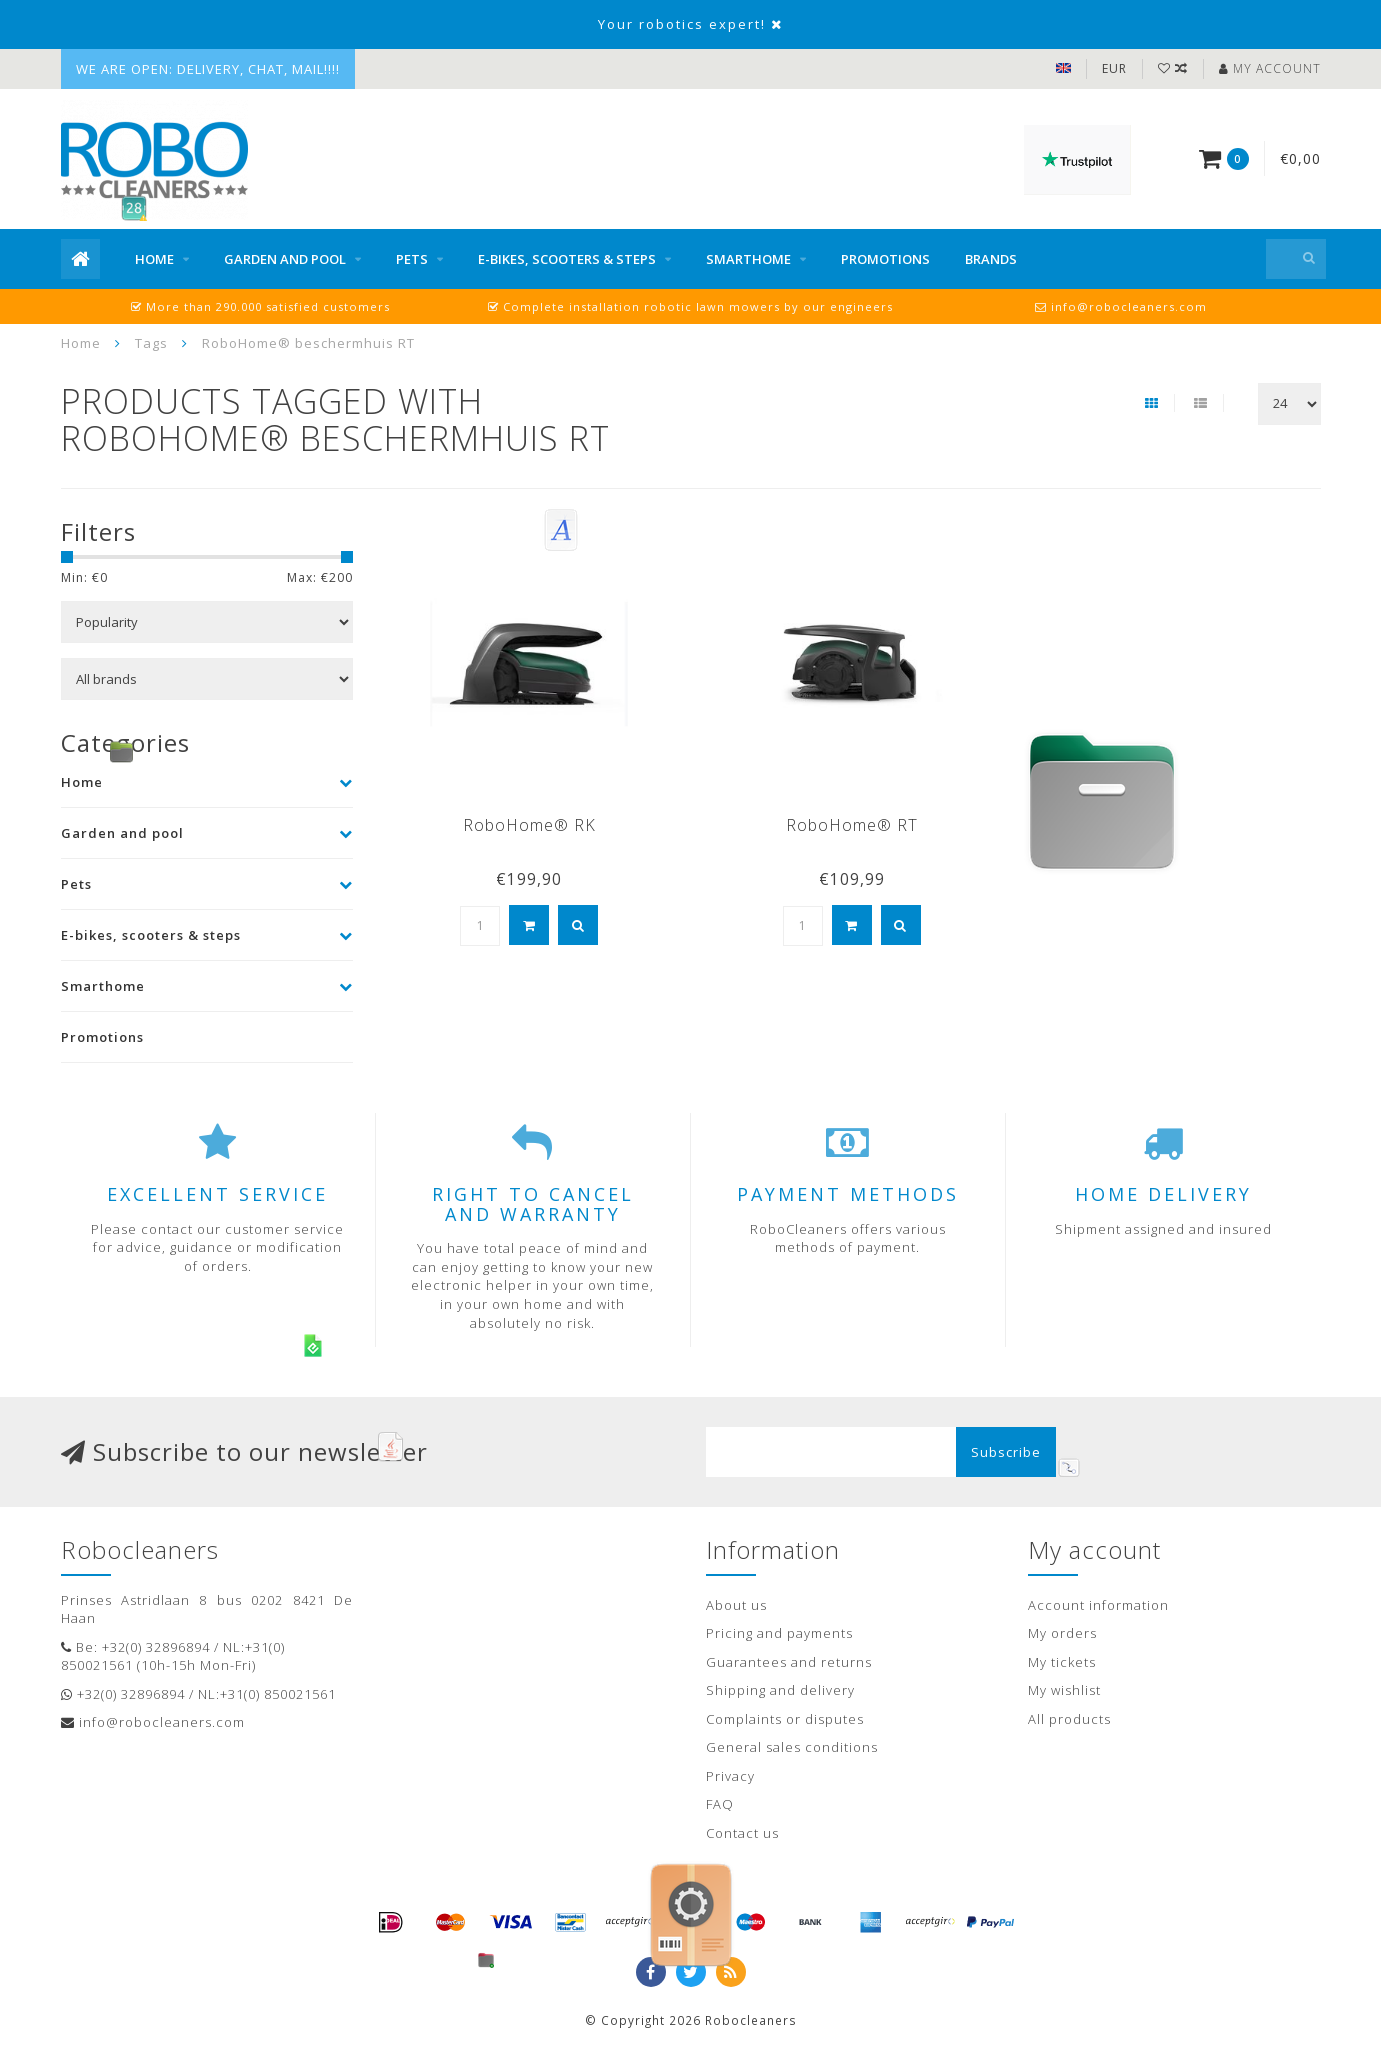  I want to click on indicates a java source code file, so click(390, 1446).